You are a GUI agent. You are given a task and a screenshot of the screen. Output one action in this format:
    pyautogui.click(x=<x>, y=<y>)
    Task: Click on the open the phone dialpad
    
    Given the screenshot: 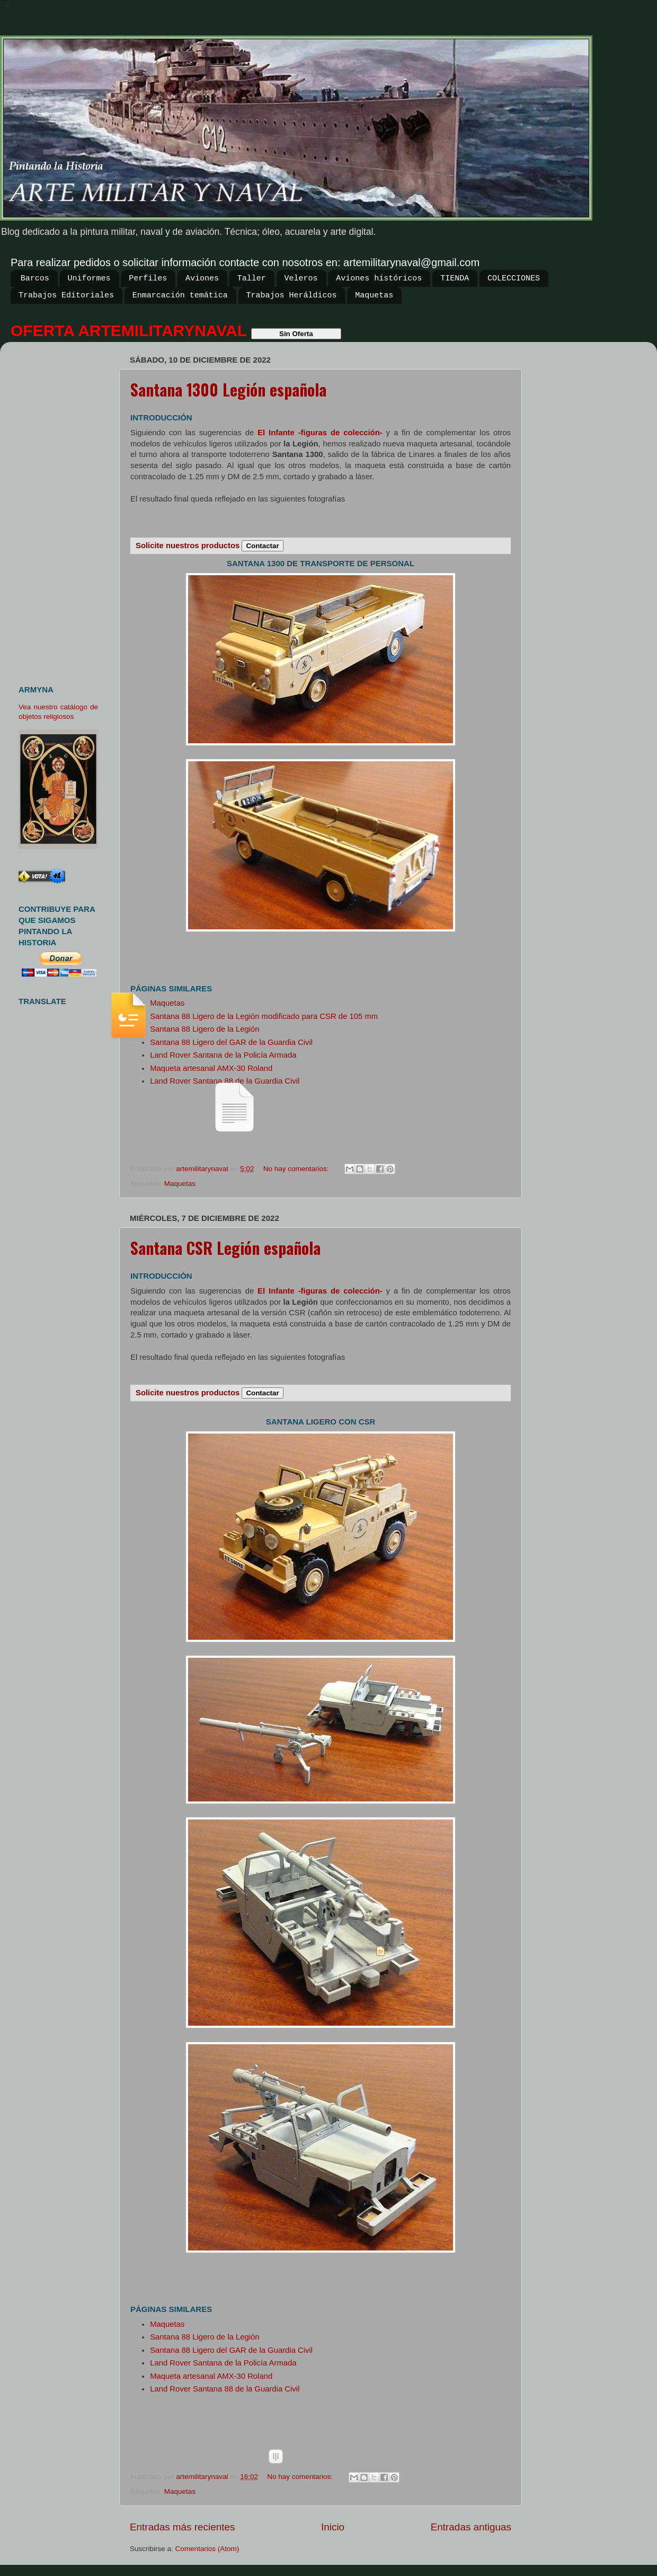 What is the action you would take?
    pyautogui.click(x=276, y=2456)
    